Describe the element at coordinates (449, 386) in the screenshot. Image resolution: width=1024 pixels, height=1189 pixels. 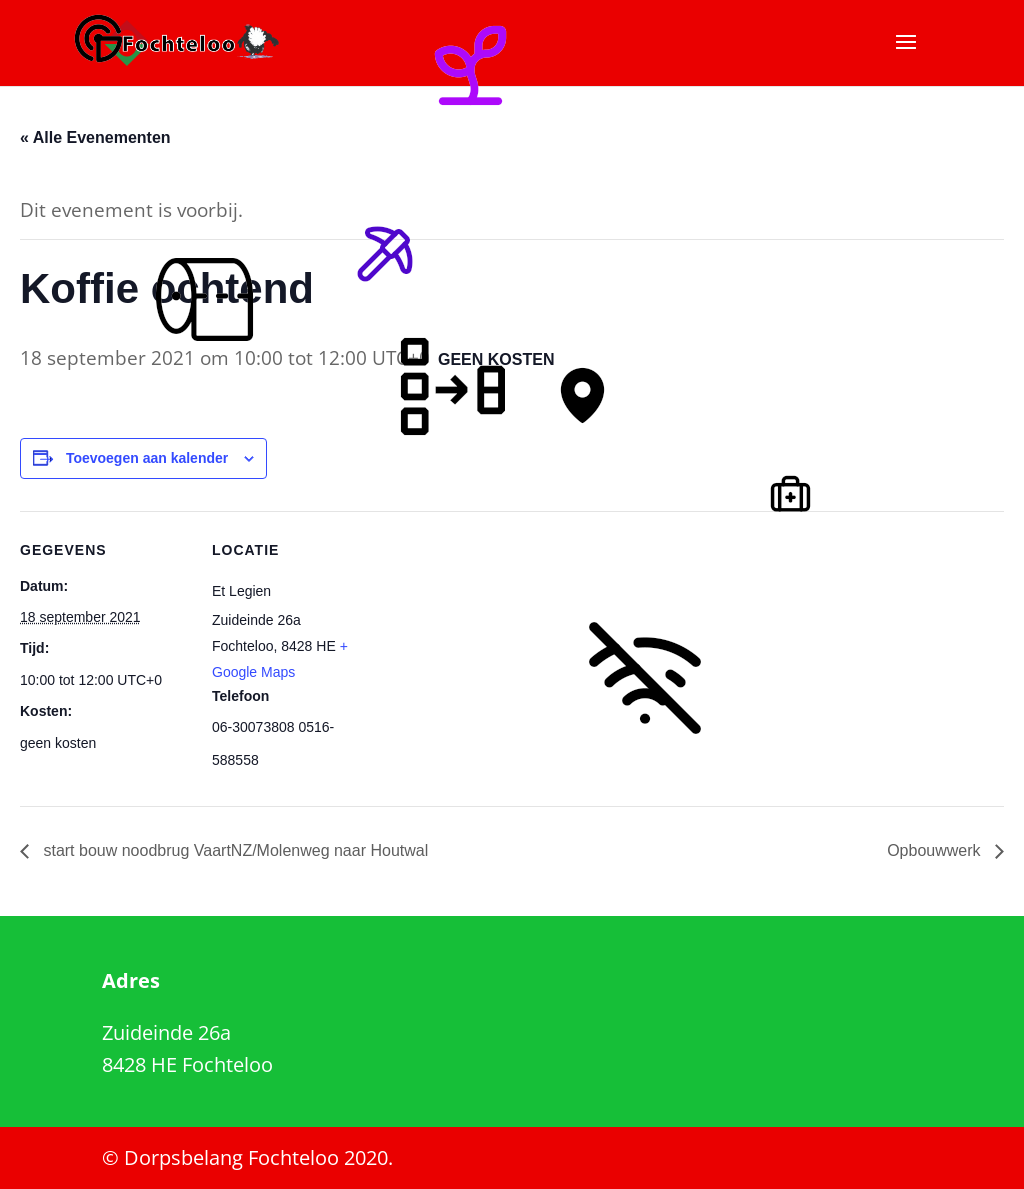
I see `combine or merge multiple items into one` at that location.